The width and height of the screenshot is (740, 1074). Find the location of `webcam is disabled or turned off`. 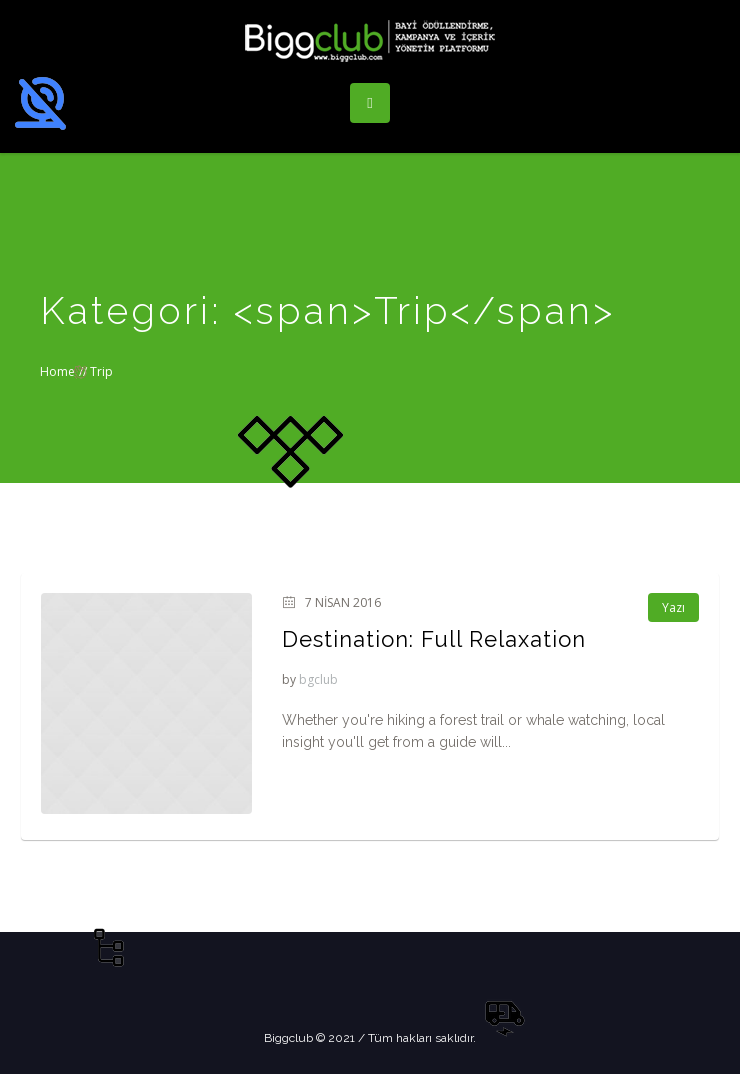

webcam is disabled or turned off is located at coordinates (42, 104).